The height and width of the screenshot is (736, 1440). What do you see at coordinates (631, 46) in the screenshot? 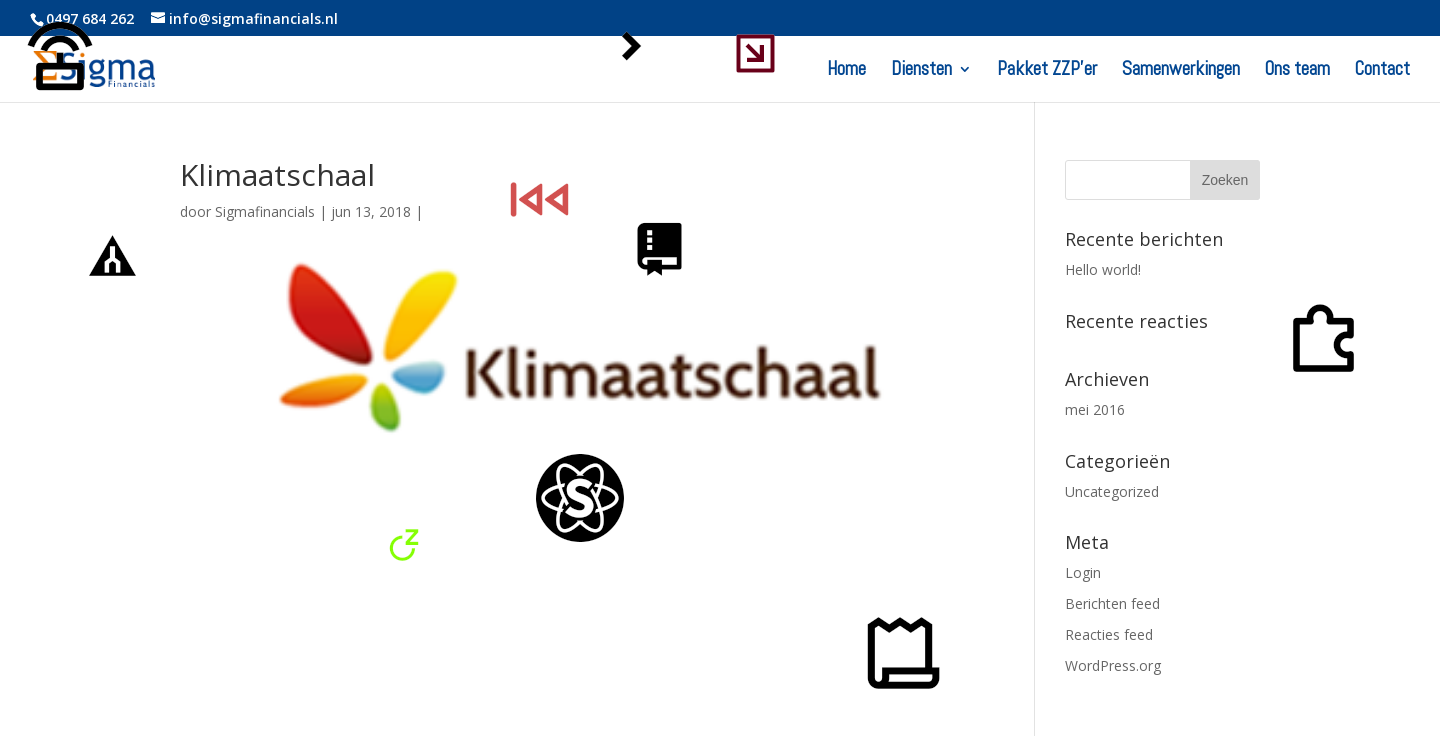
I see `expand a collapsible menu or section` at bounding box center [631, 46].